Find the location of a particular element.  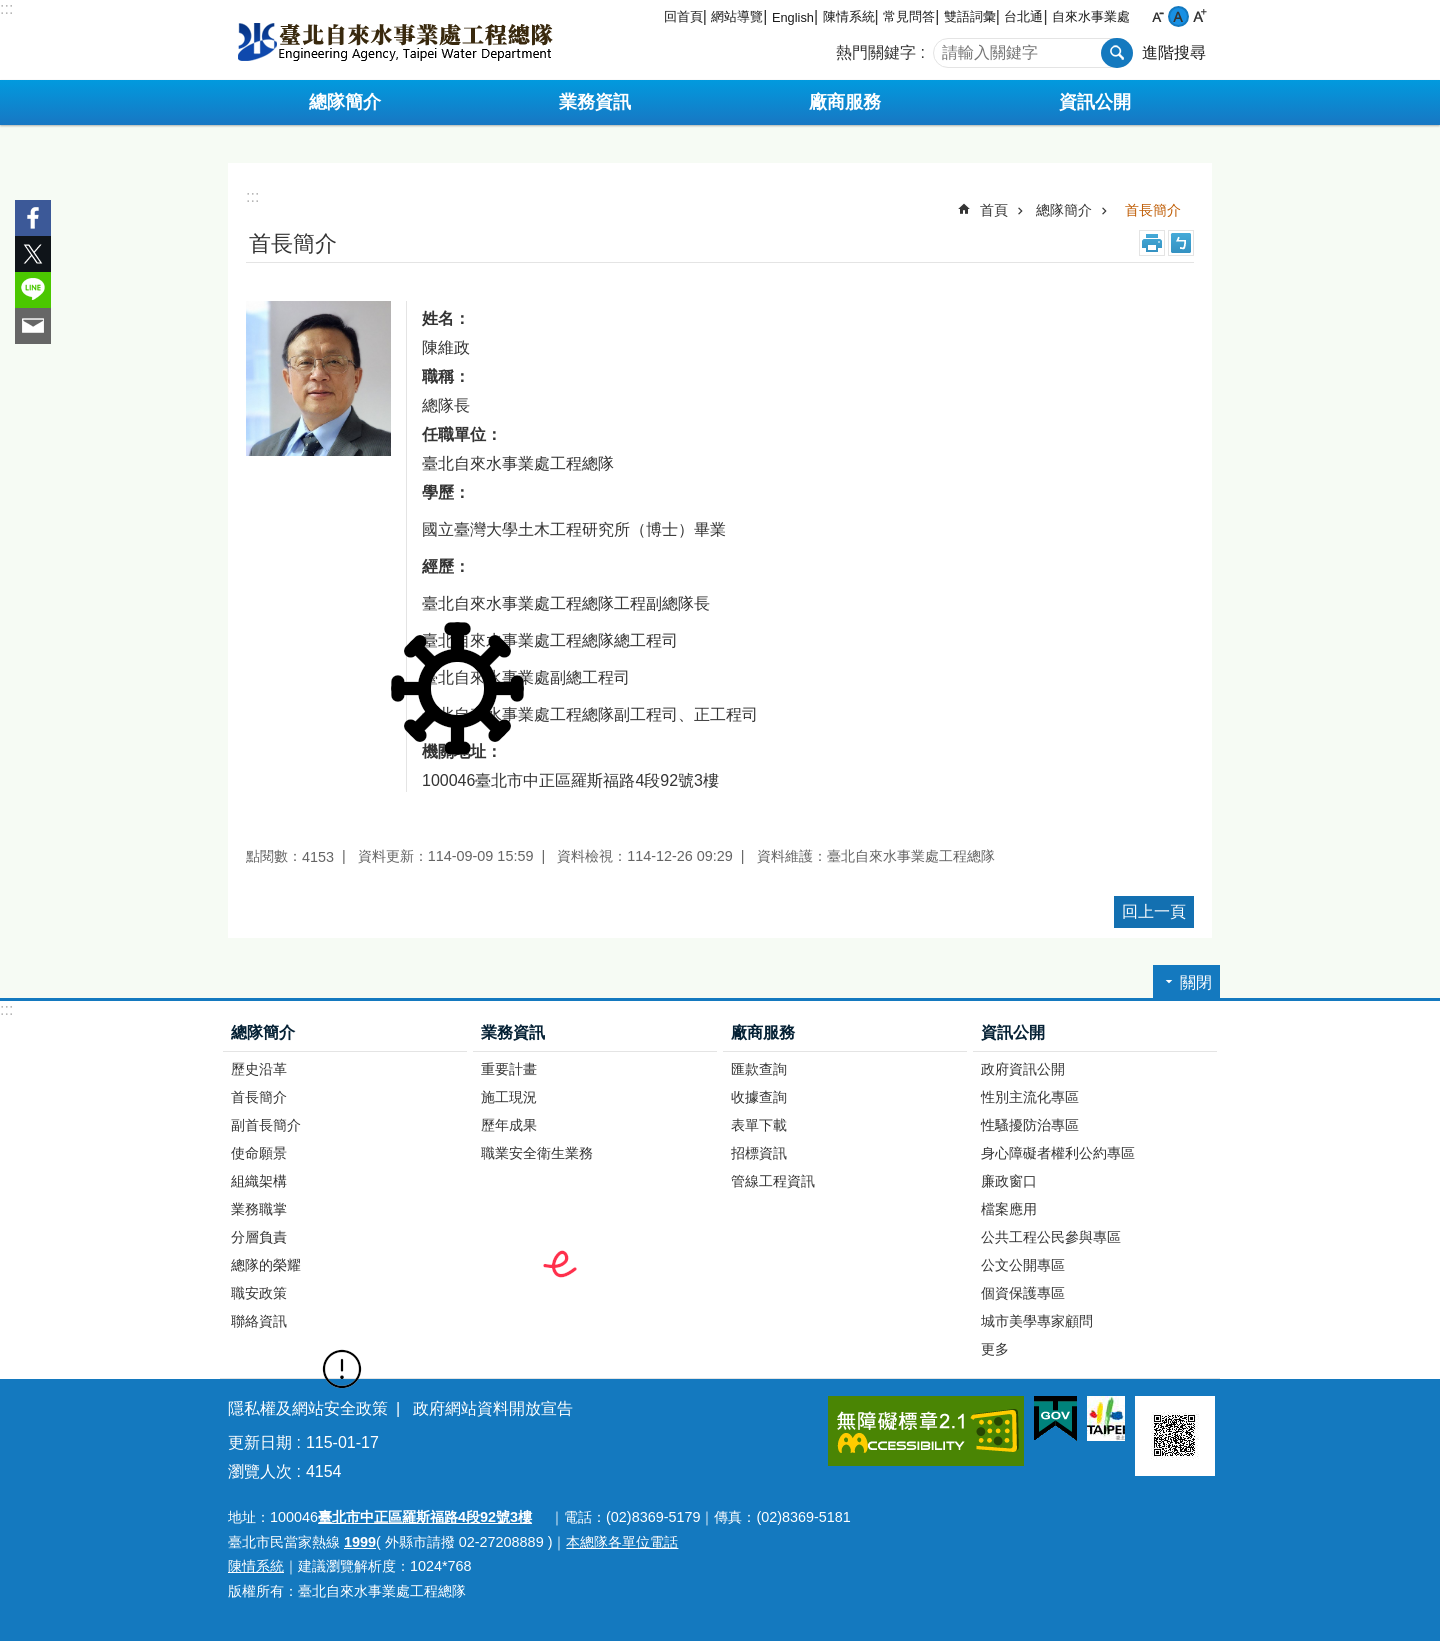

ember.js framework logo is located at coordinates (560, 1264).